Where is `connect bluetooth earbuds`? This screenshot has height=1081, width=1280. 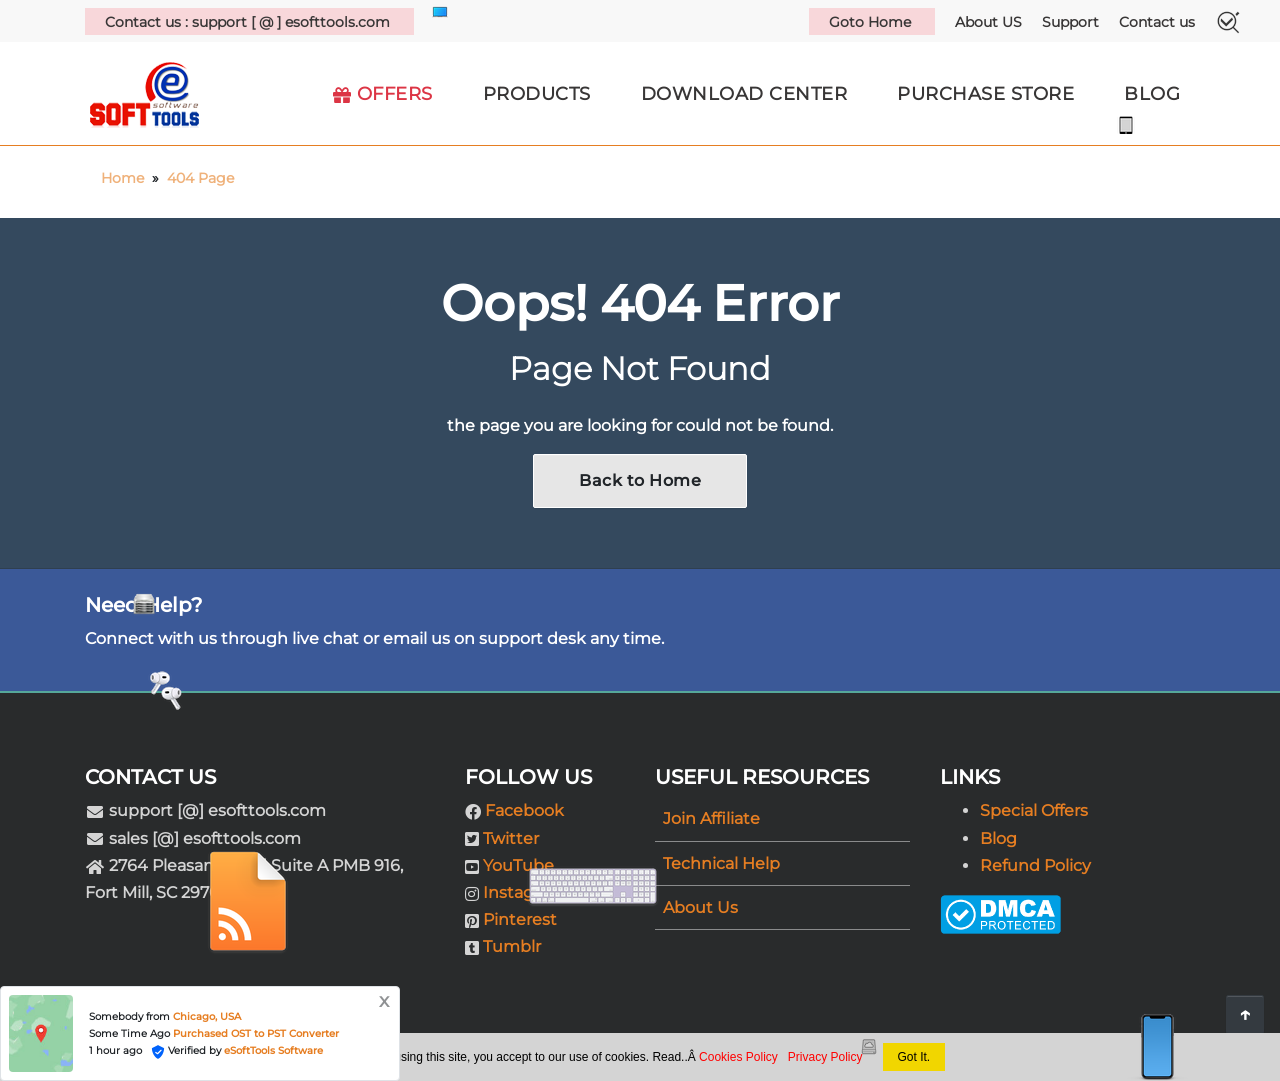 connect bluetooth earbuds is located at coordinates (165, 690).